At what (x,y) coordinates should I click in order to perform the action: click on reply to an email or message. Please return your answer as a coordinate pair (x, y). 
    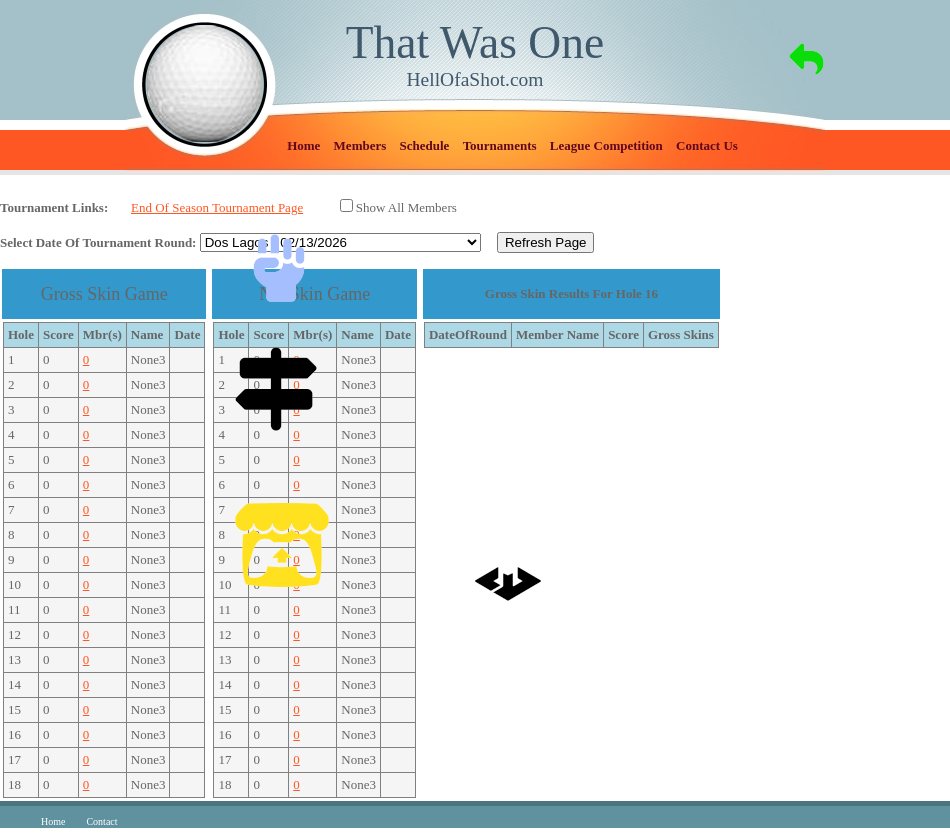
    Looking at the image, I should click on (806, 59).